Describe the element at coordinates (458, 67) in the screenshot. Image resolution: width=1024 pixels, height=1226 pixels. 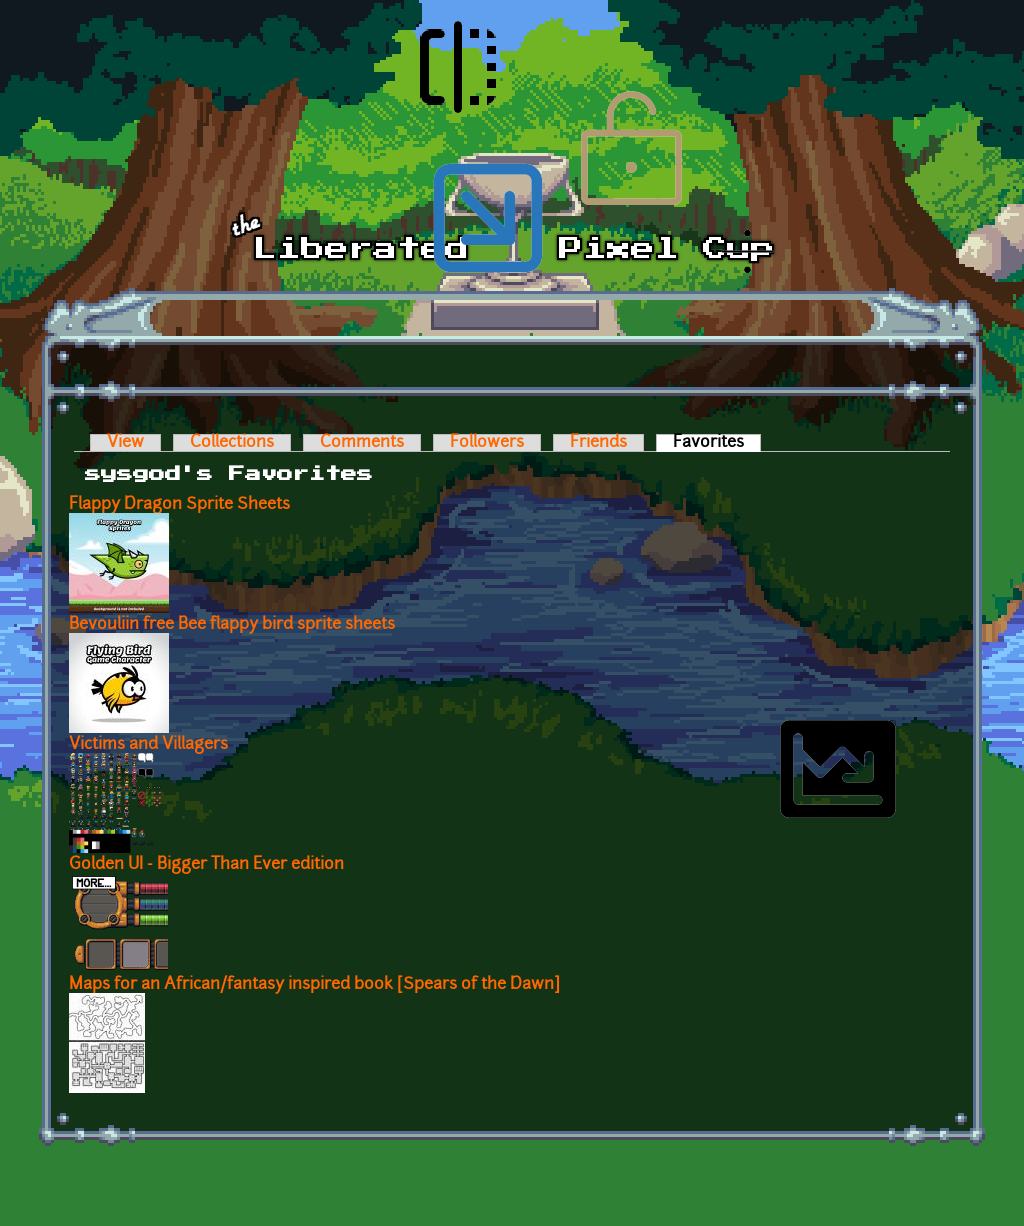
I see `flip image horizontally` at that location.